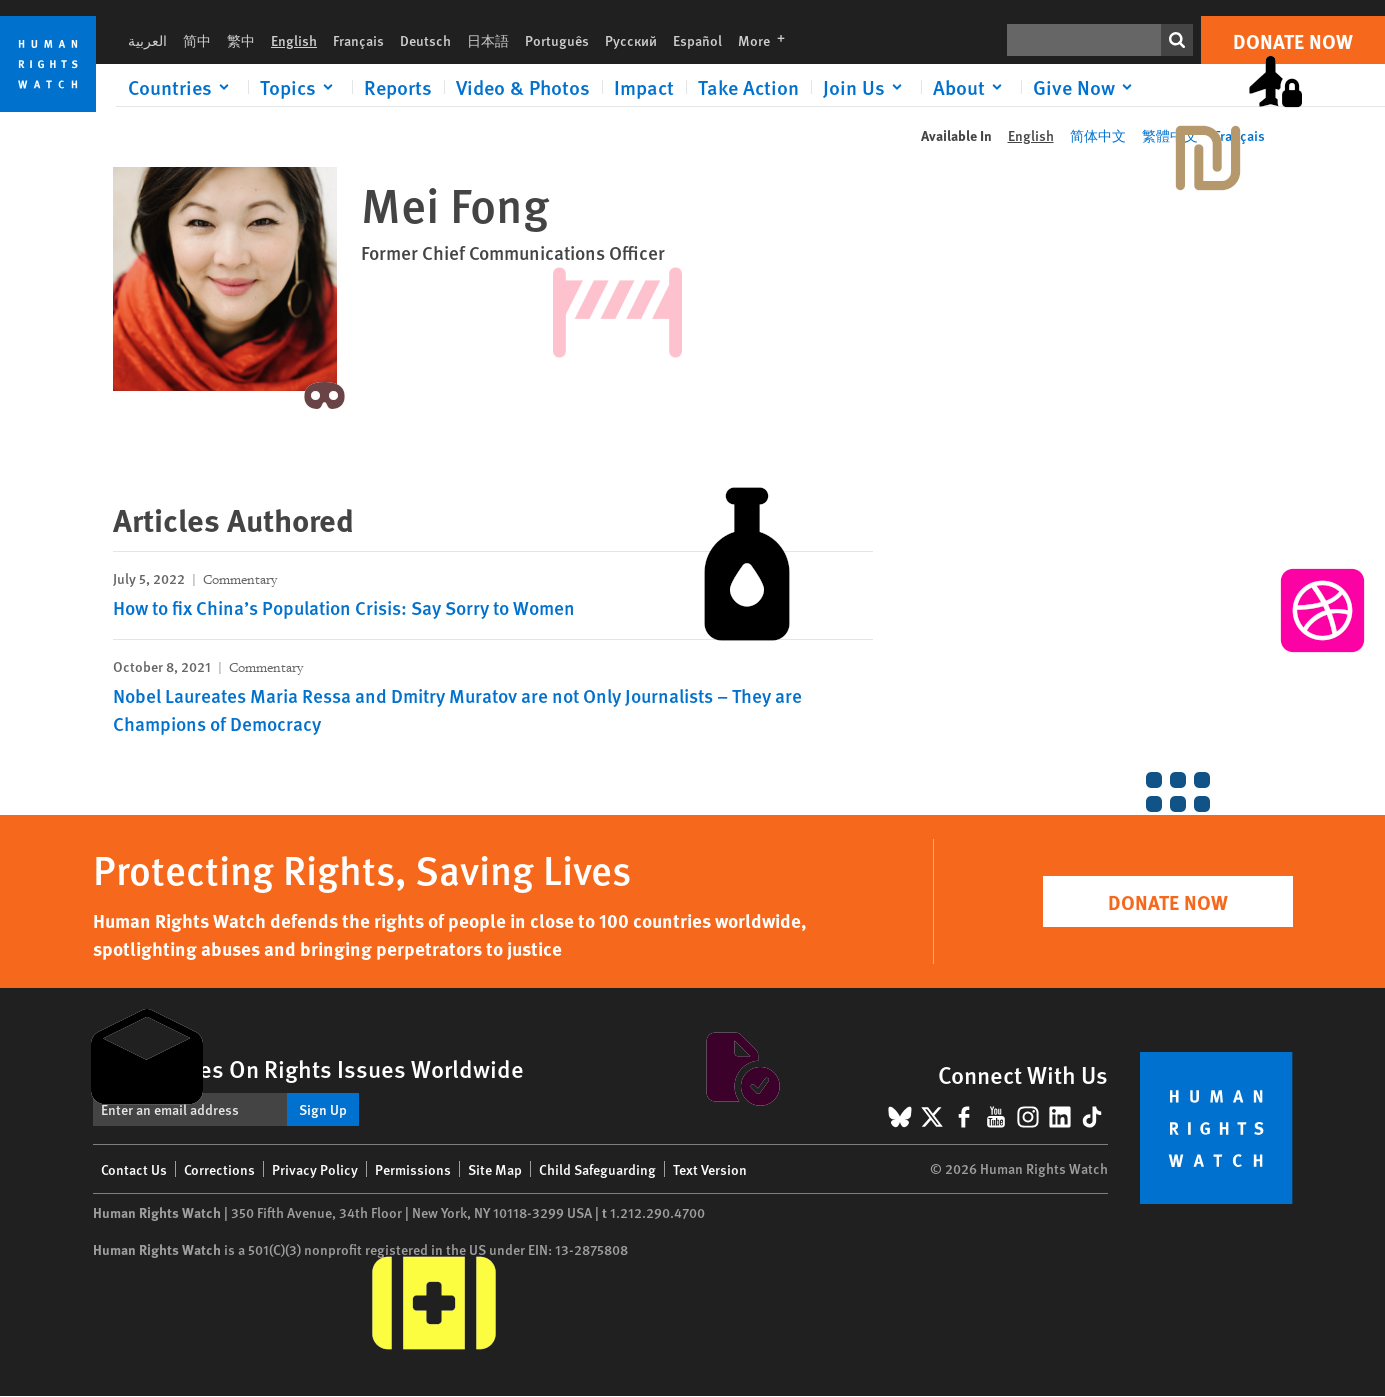  What do you see at coordinates (1273, 81) in the screenshot?
I see `airplane mode is locked or restricted` at bounding box center [1273, 81].